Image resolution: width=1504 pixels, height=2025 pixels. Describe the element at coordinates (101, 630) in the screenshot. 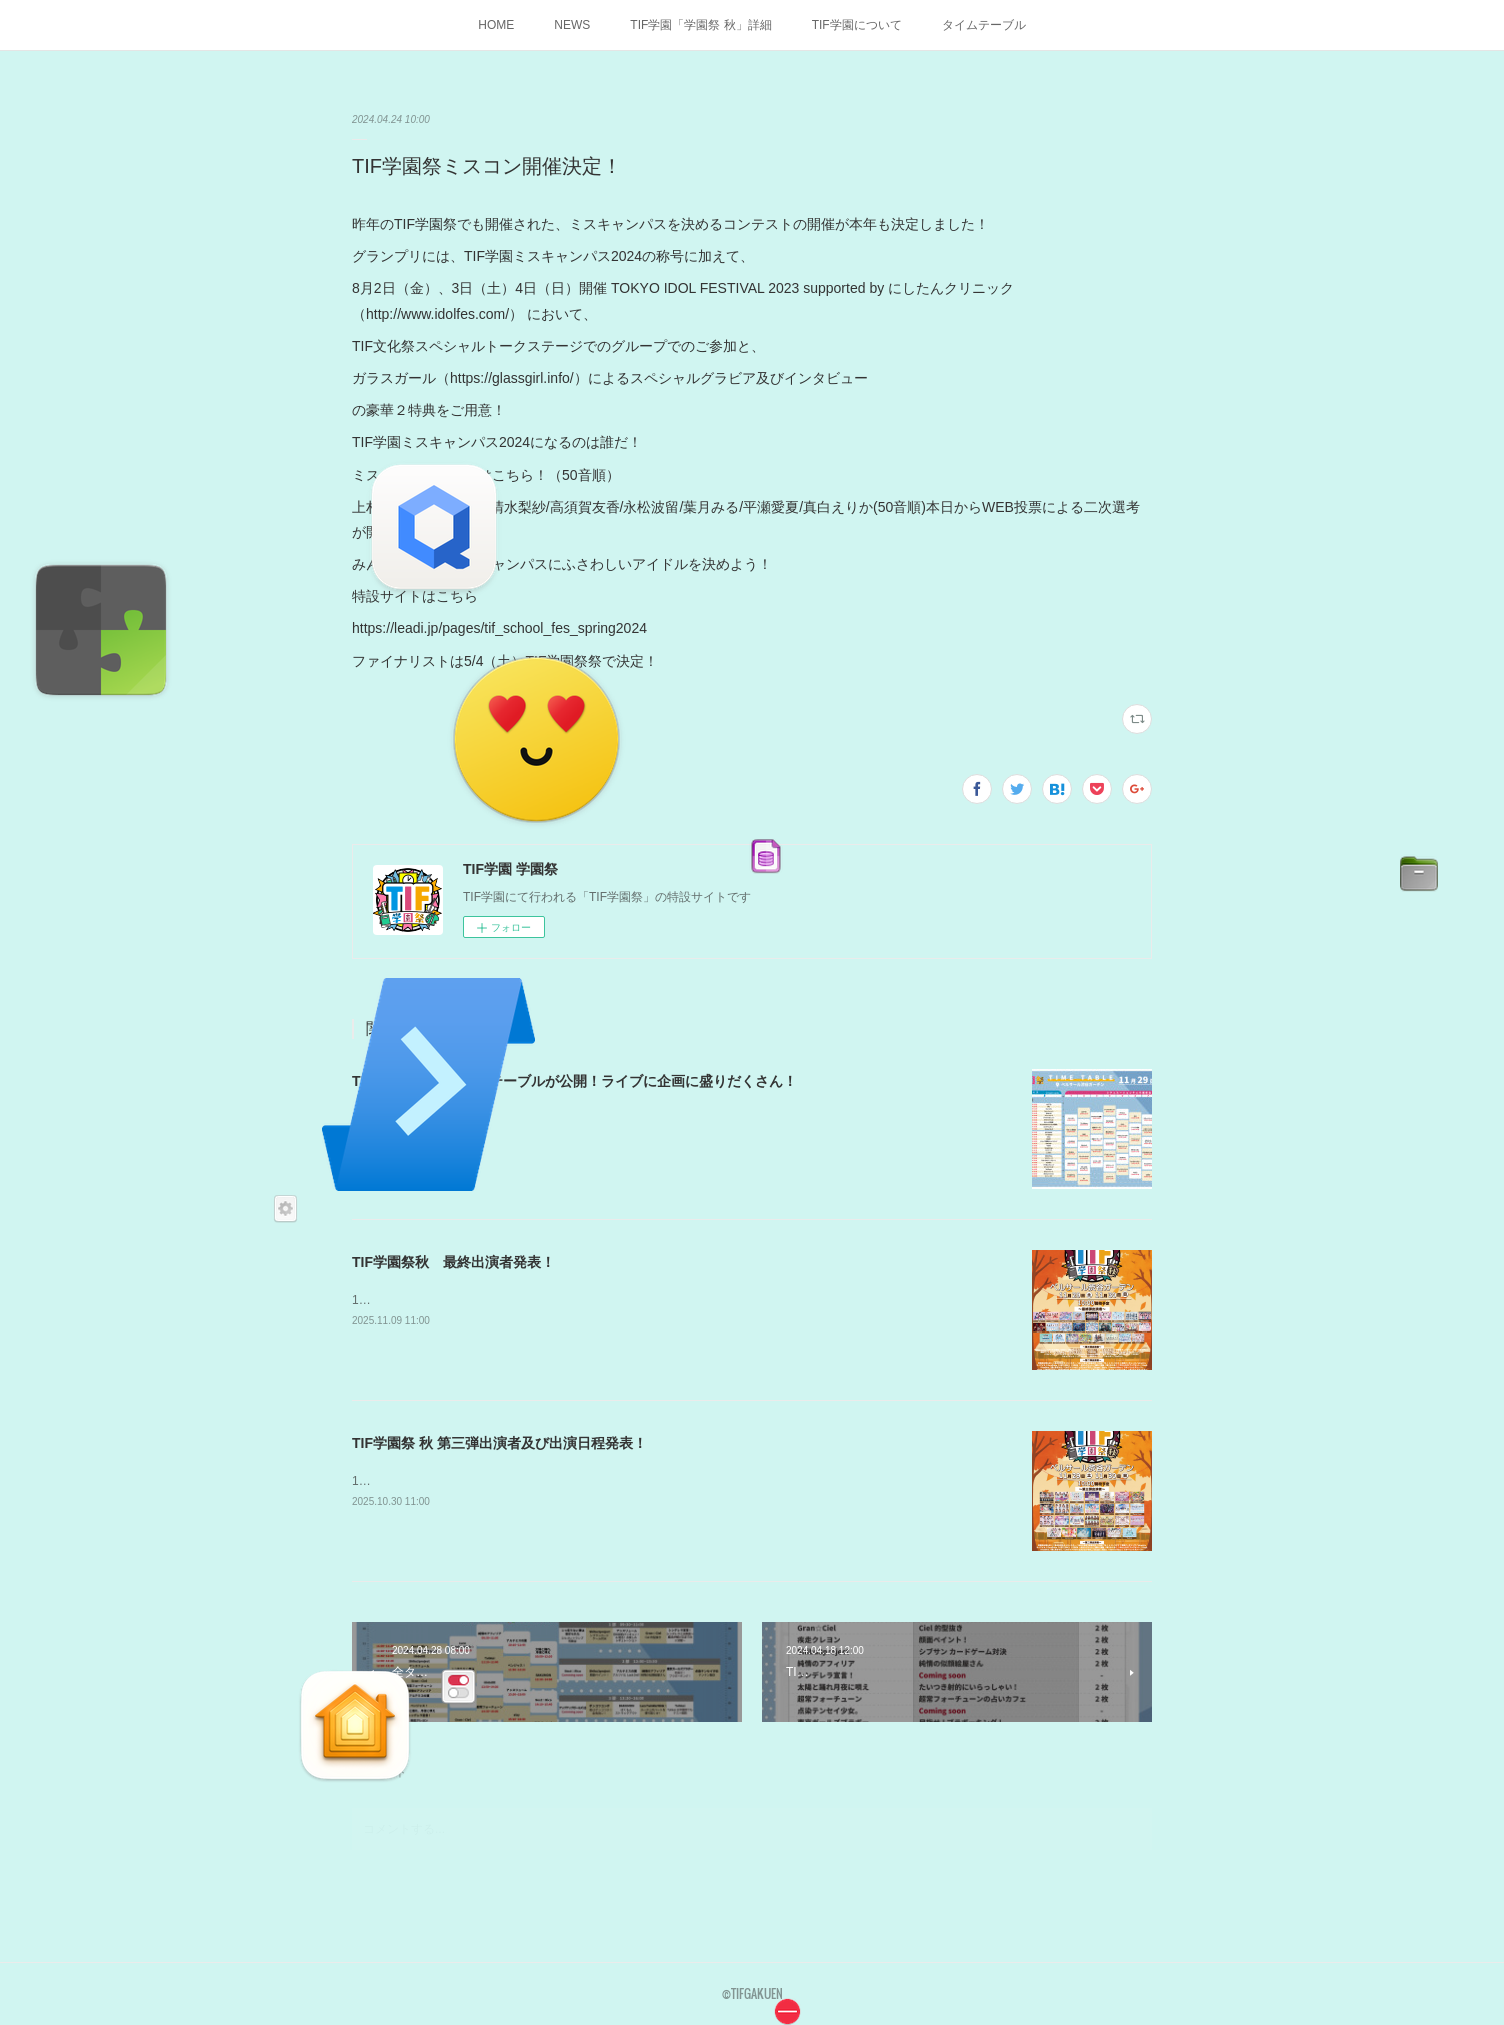

I see `open gnome extensions manager` at that location.